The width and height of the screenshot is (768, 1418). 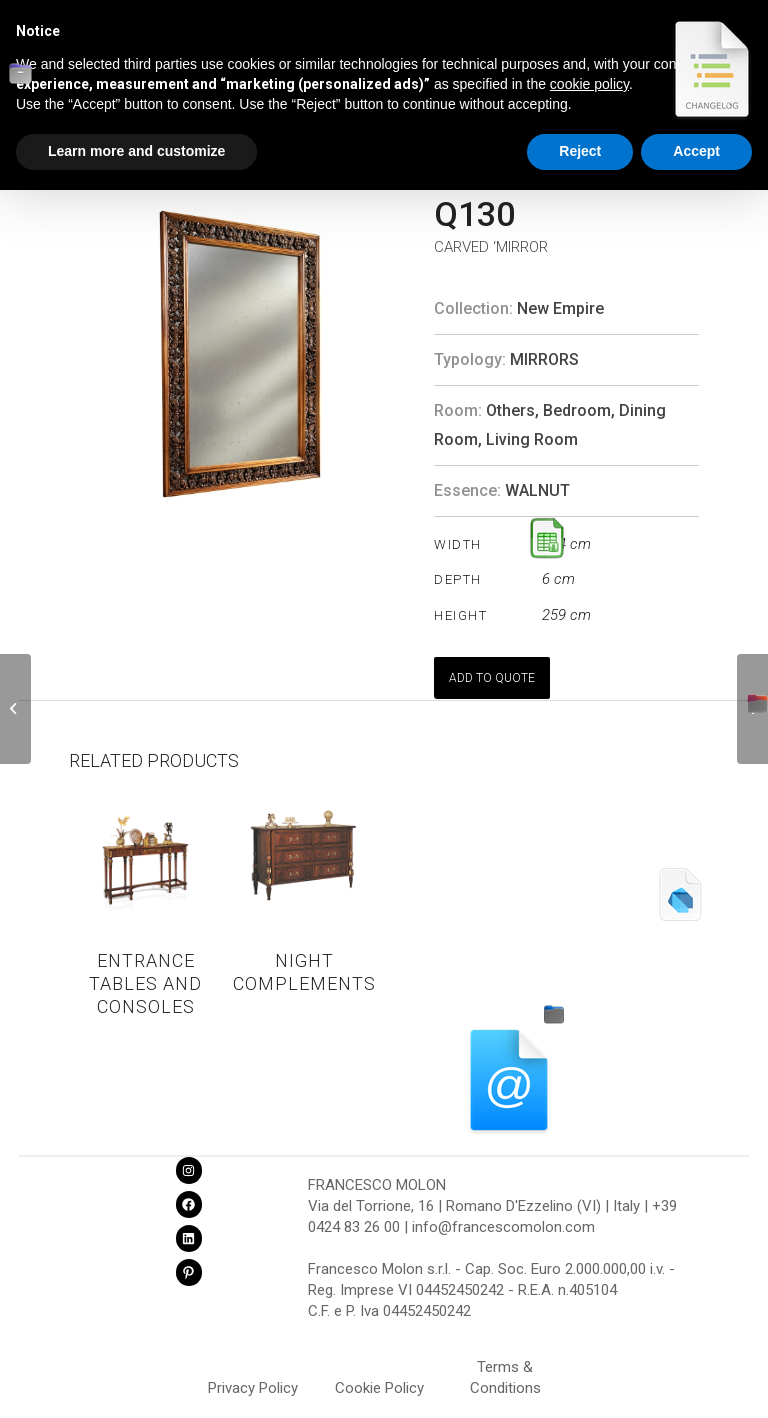 I want to click on open folder to view contents, so click(x=554, y=1014).